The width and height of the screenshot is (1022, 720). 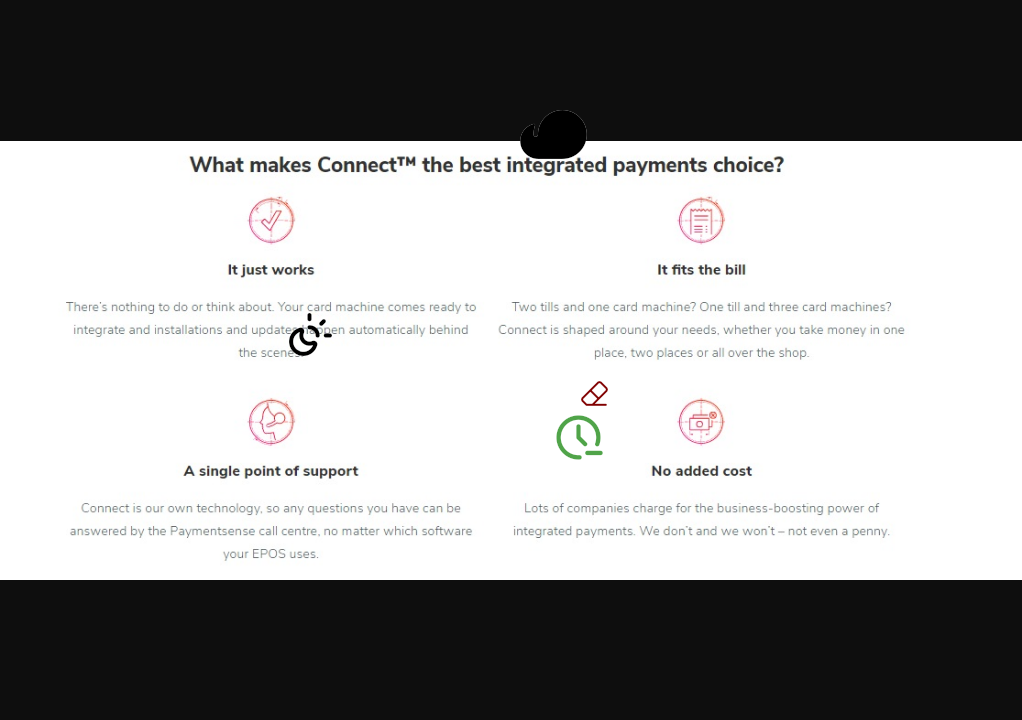 What do you see at coordinates (578, 437) in the screenshot?
I see `remove time or reduce duration` at bounding box center [578, 437].